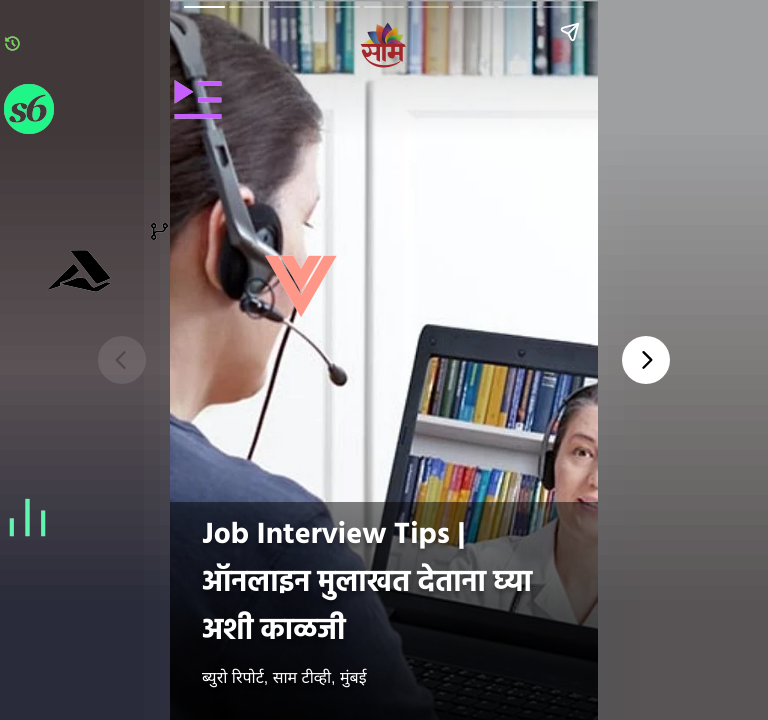  Describe the element at coordinates (79, 271) in the screenshot. I see `accusoft company logo` at that location.